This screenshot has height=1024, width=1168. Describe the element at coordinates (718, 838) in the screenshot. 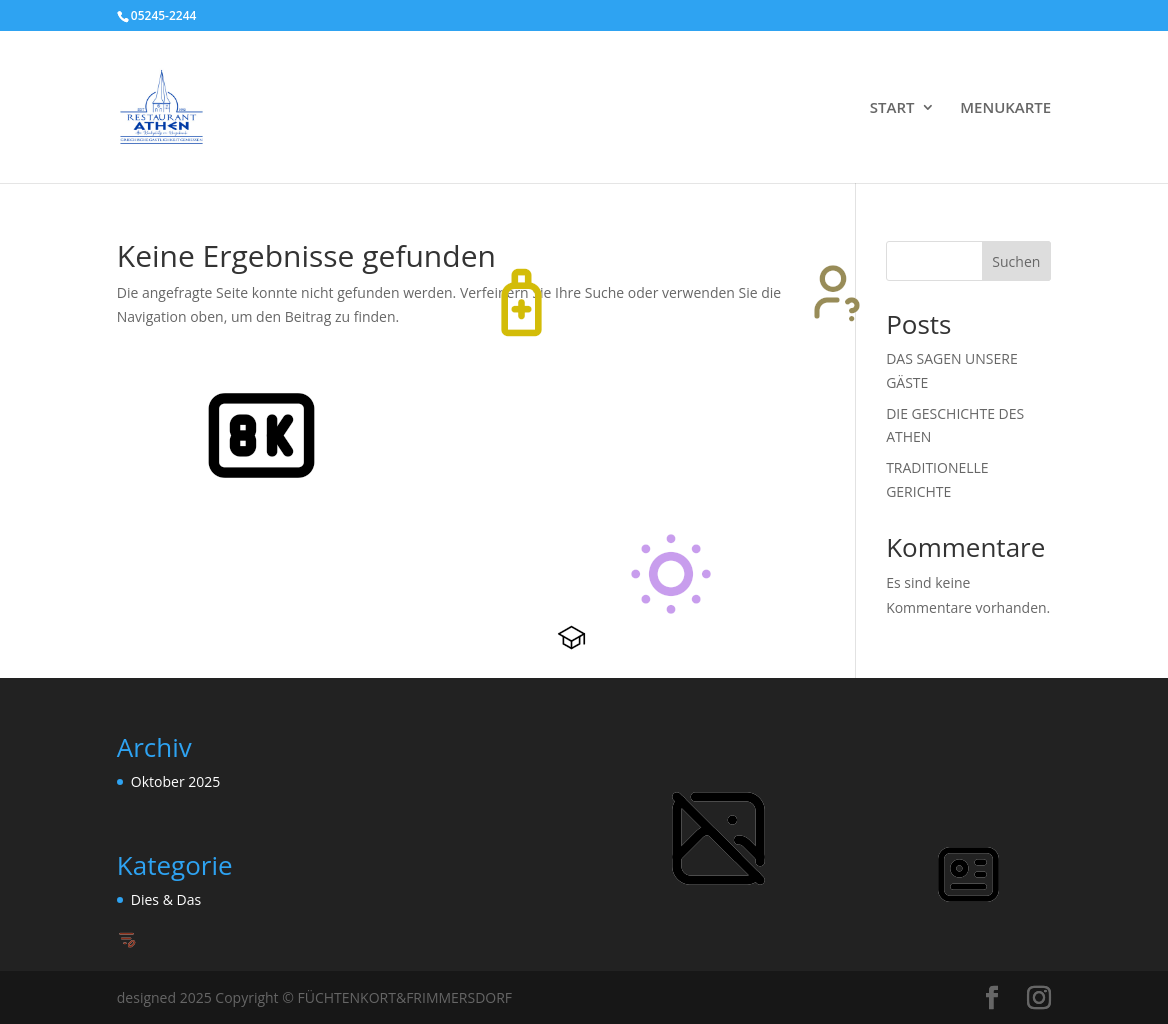

I see `image unavailable or cannot be displayed` at that location.